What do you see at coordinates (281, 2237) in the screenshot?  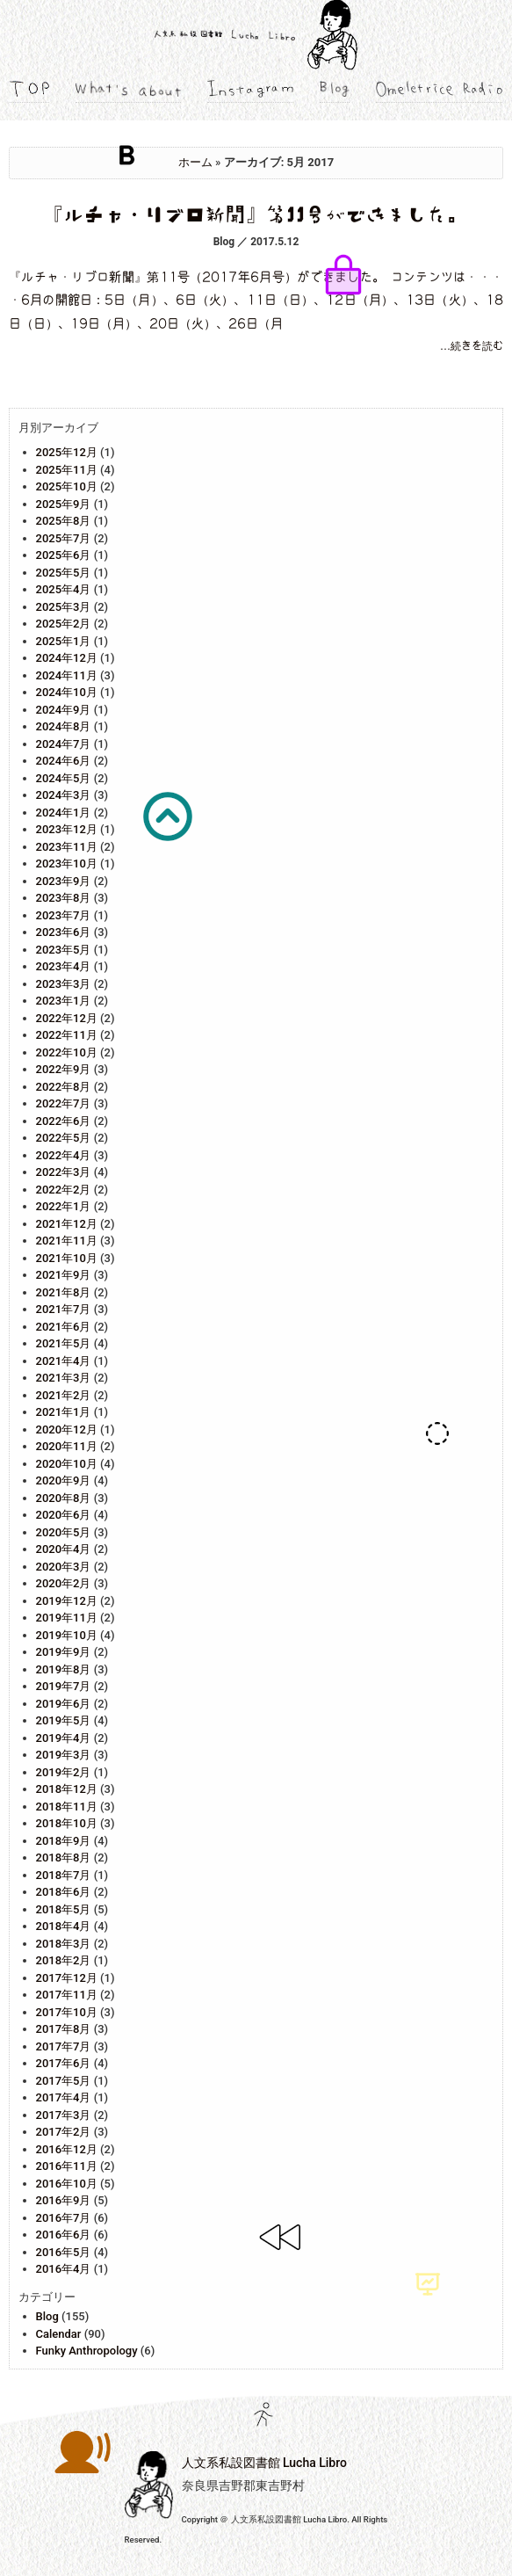 I see `rewind or skip backward in media playback` at bounding box center [281, 2237].